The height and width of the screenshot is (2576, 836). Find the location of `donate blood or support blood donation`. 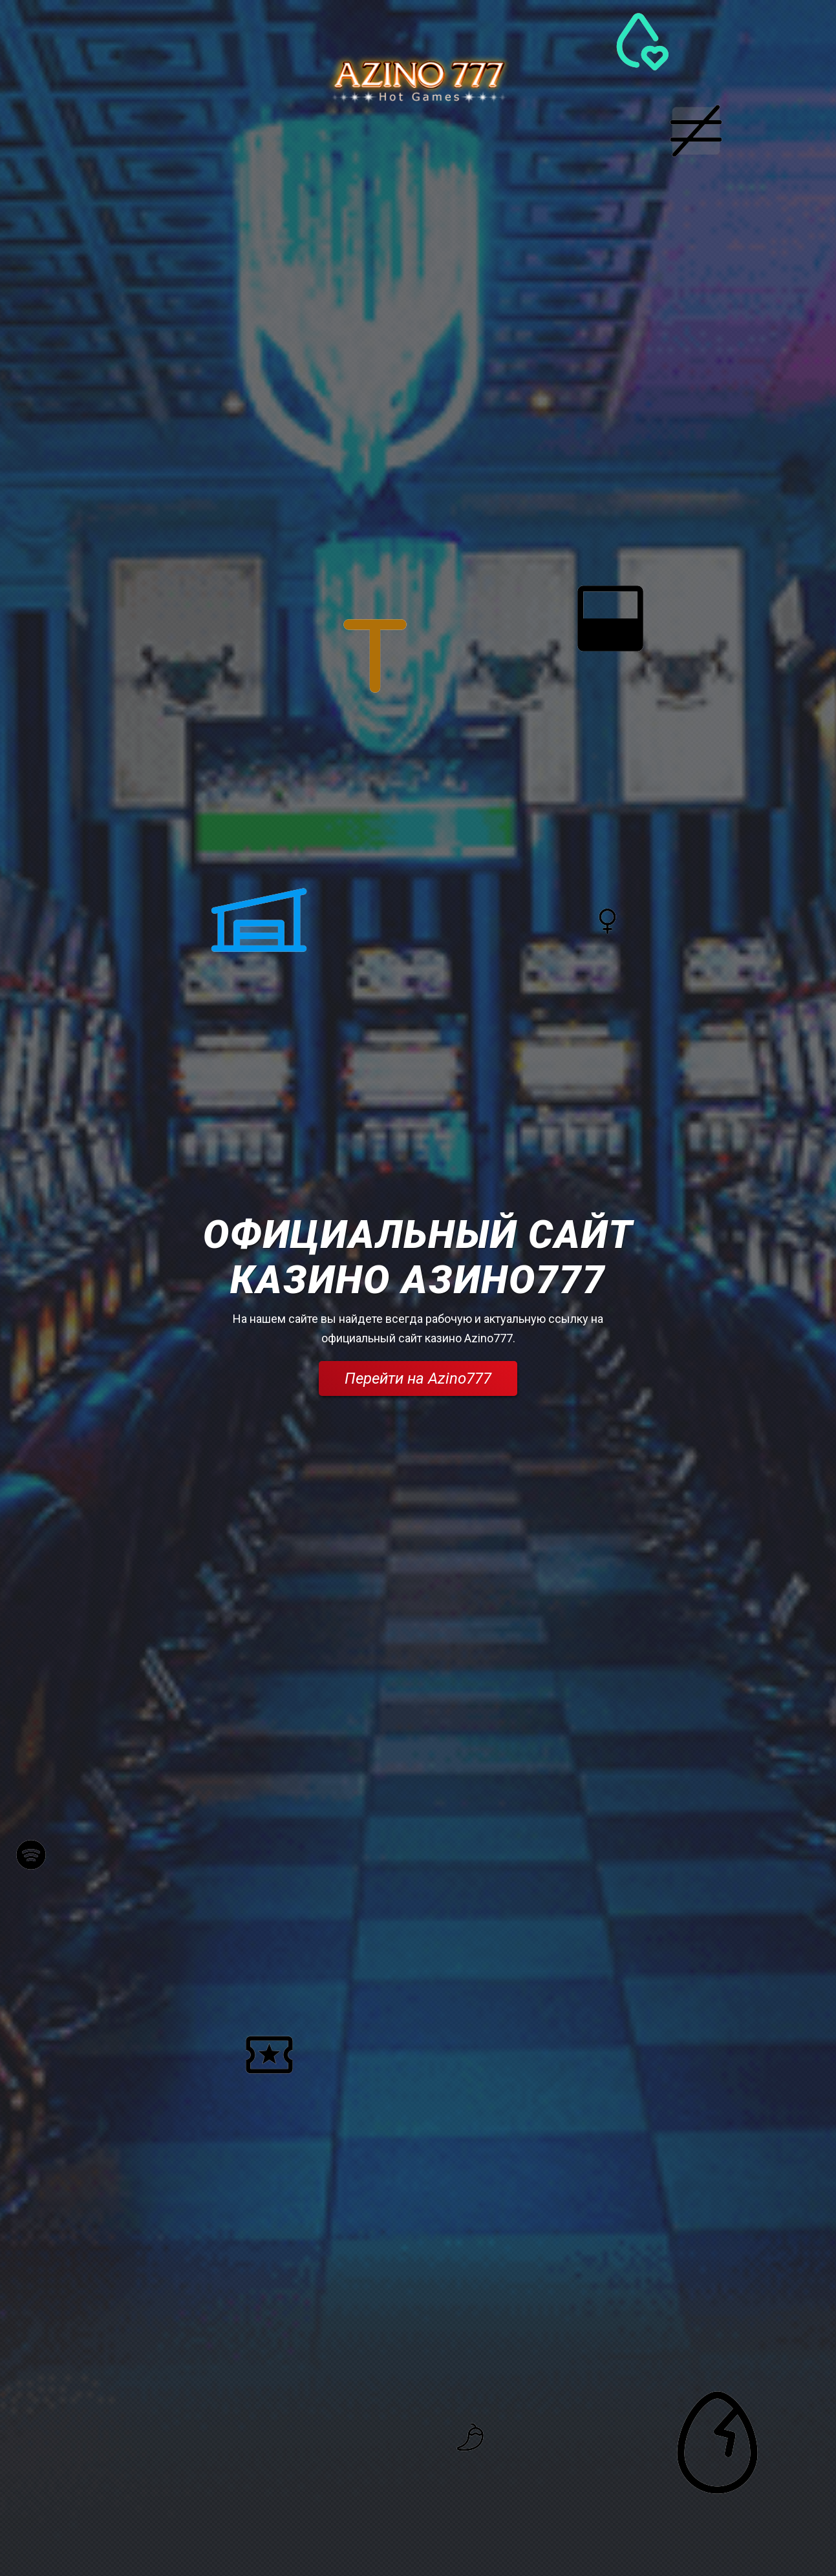

donate blood or support blood donation is located at coordinates (638, 40).